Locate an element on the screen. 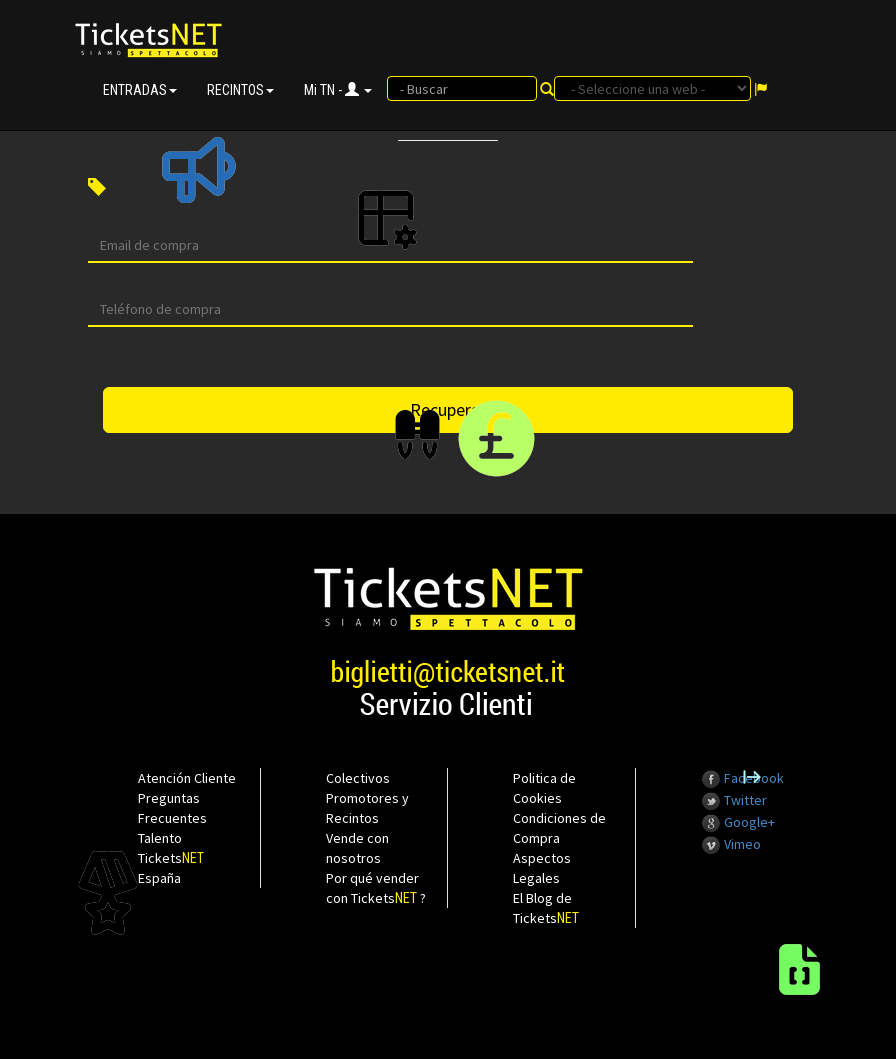 Image resolution: width=896 pixels, height=1059 pixels. view prices in British pounds is located at coordinates (496, 438).